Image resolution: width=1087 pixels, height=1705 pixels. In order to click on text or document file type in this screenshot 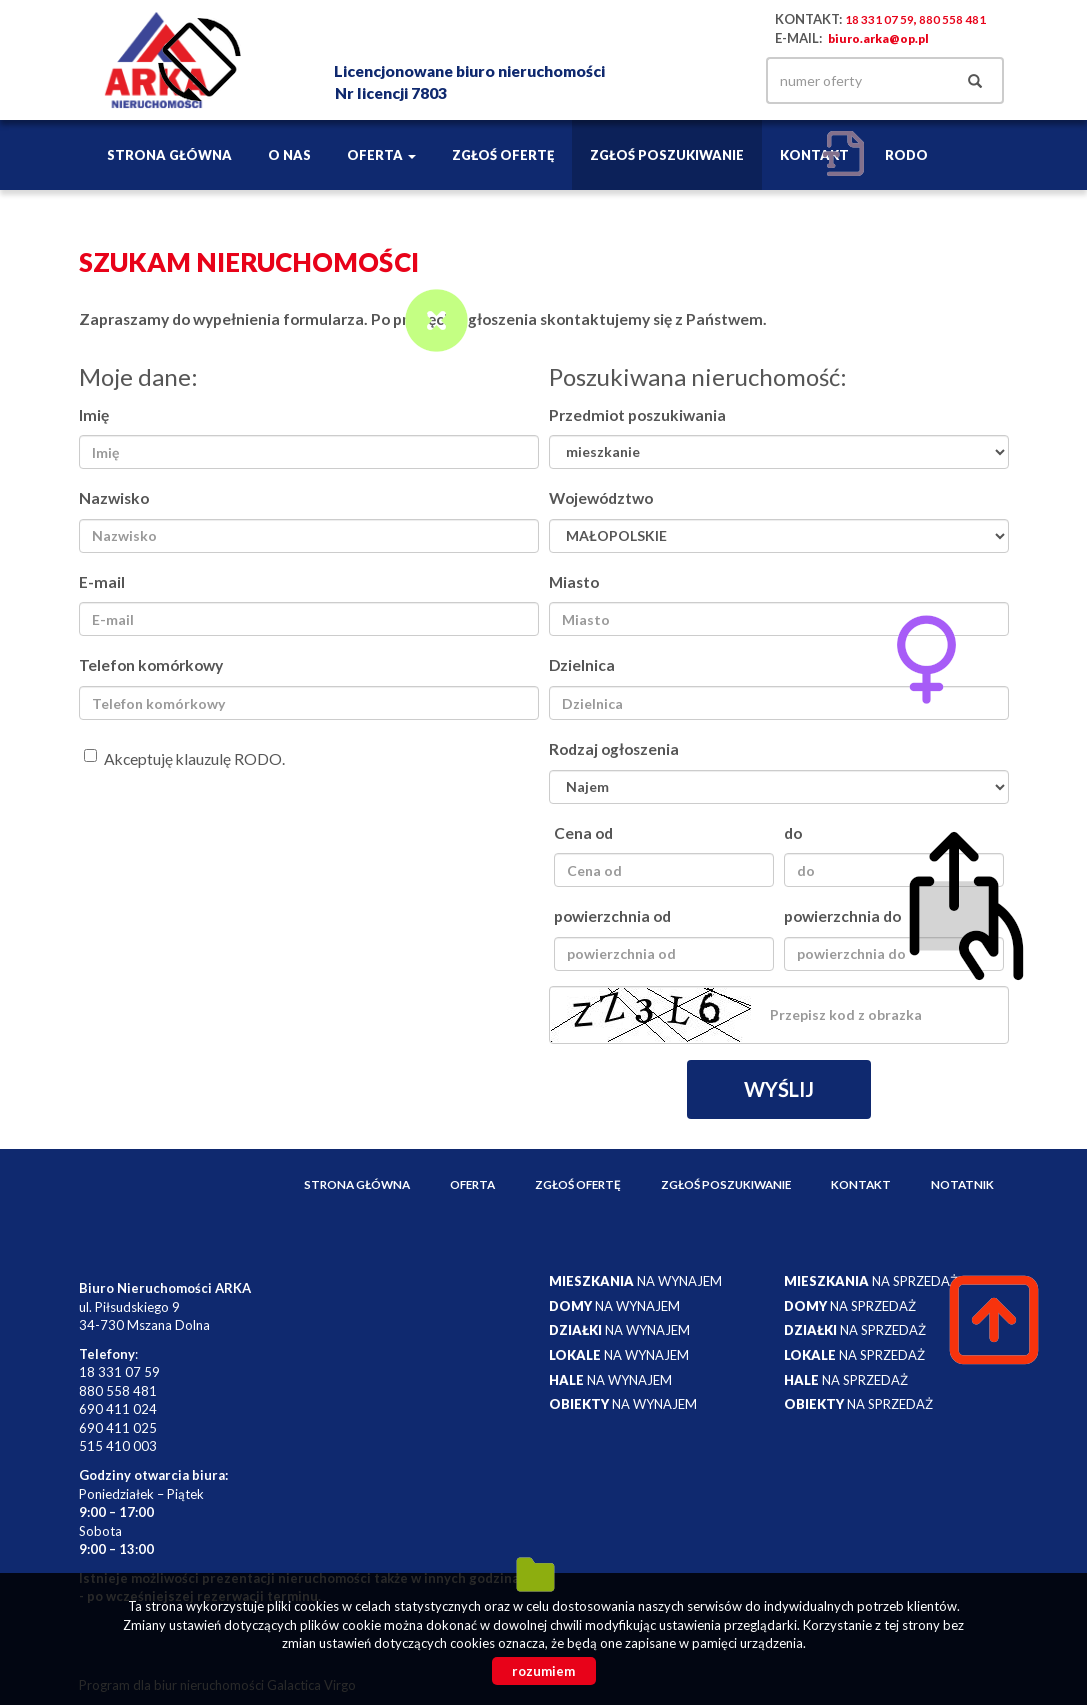, I will do `click(845, 153)`.